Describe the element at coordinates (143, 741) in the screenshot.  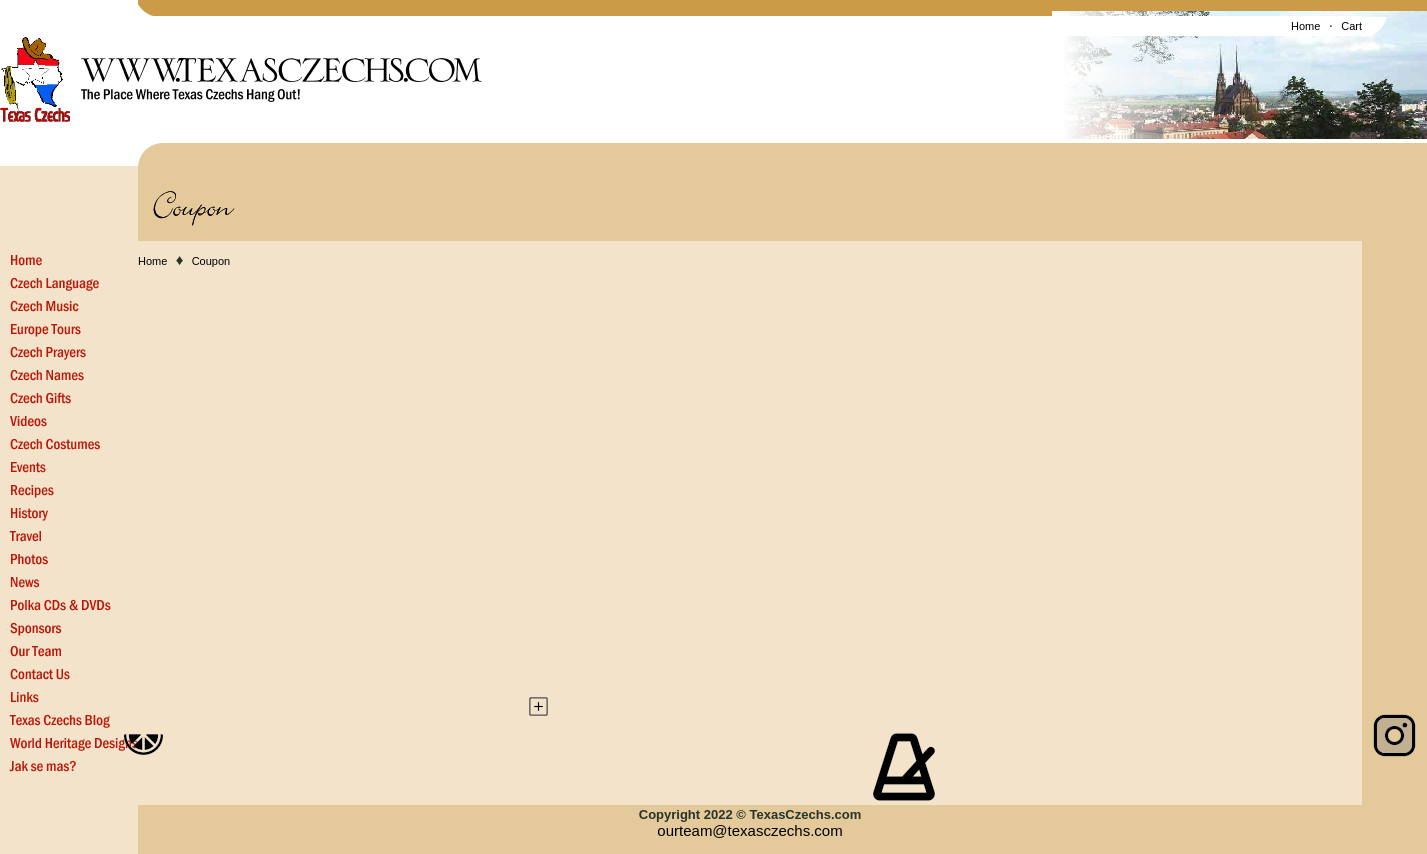
I see `indicates citrus or fruit-related content` at that location.